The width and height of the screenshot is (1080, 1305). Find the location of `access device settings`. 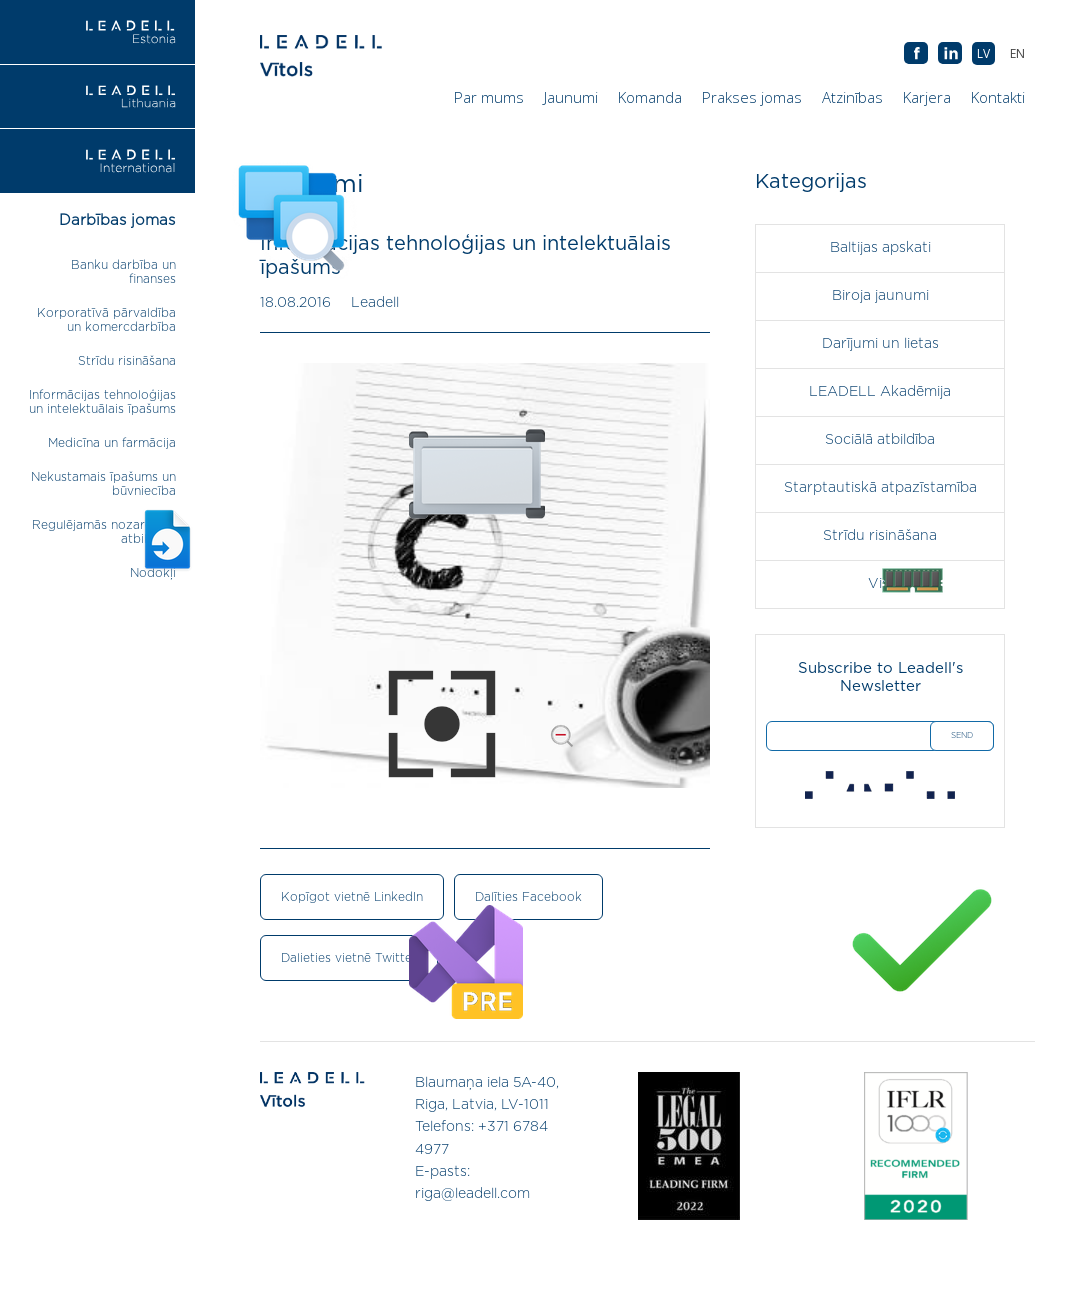

access device settings is located at coordinates (477, 476).